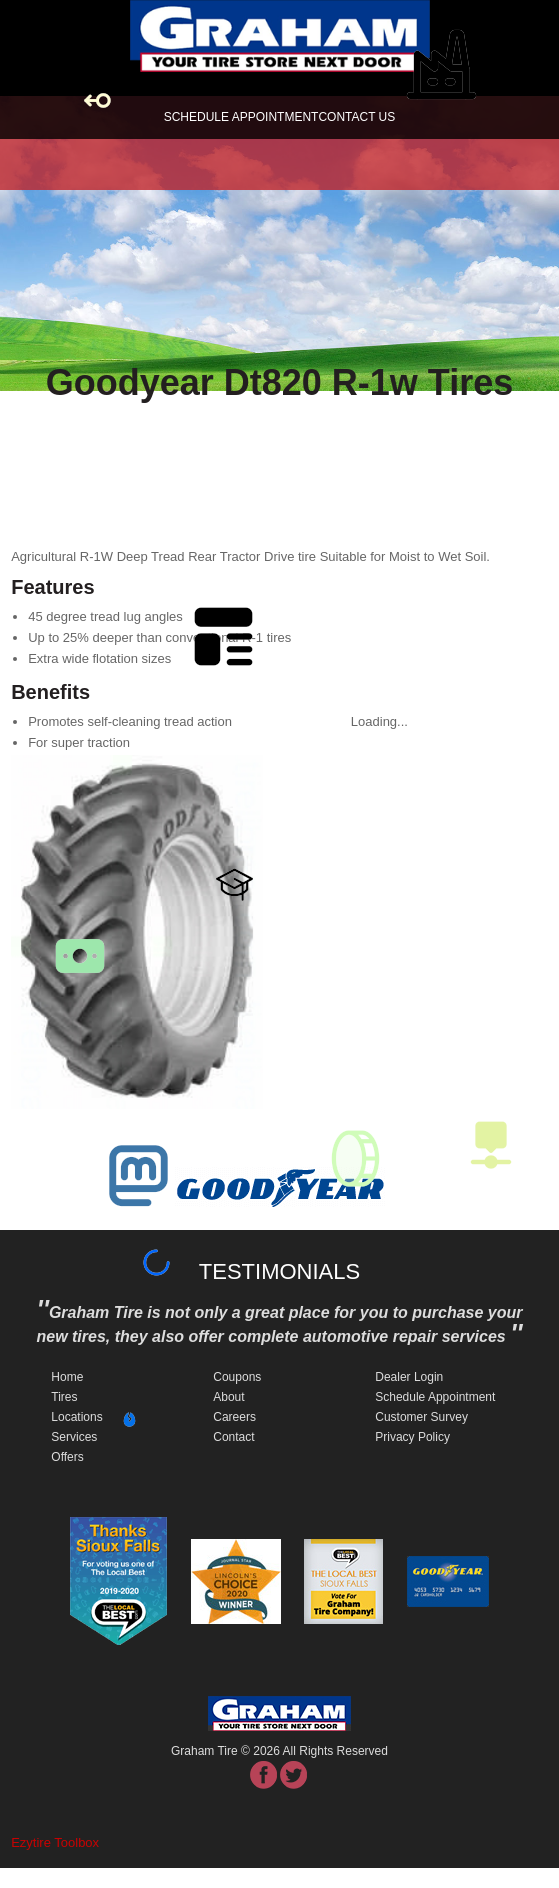 The height and width of the screenshot is (1888, 559). What do you see at coordinates (234, 883) in the screenshot?
I see `access education or learning resources` at bounding box center [234, 883].